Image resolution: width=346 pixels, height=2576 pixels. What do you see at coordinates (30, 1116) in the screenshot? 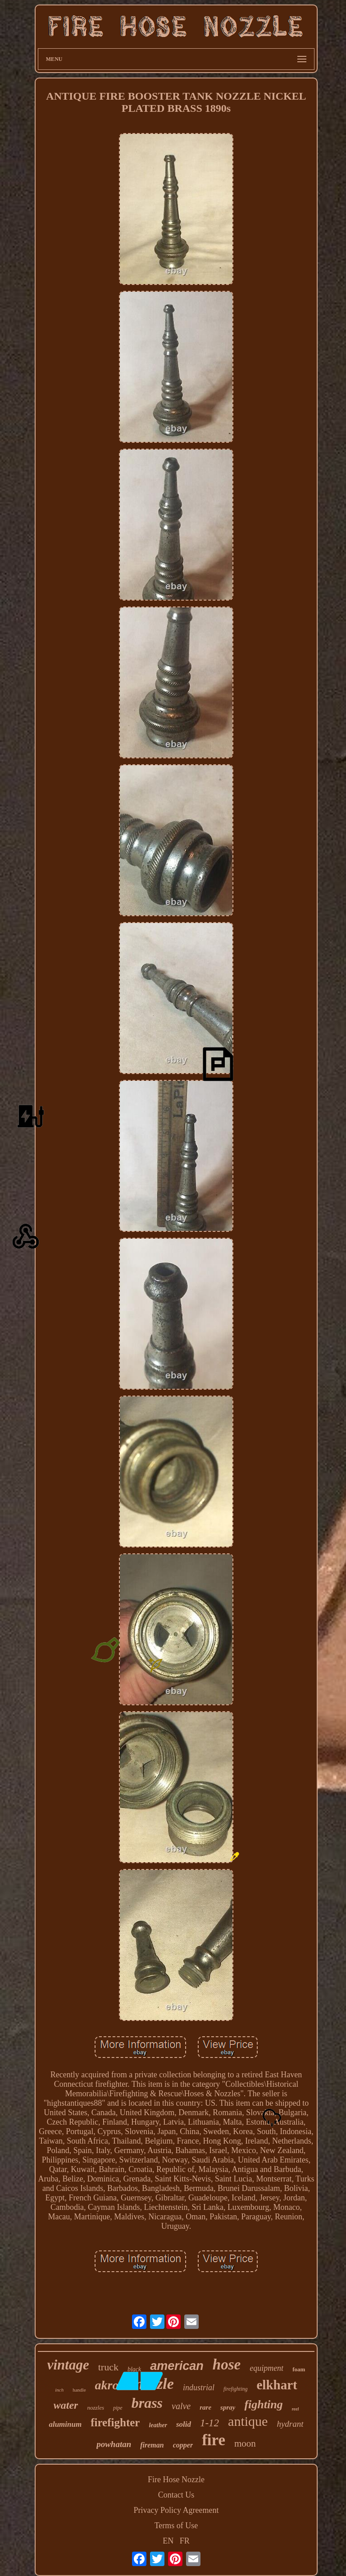
I see `find nearby electric vehicle charging stations` at bounding box center [30, 1116].